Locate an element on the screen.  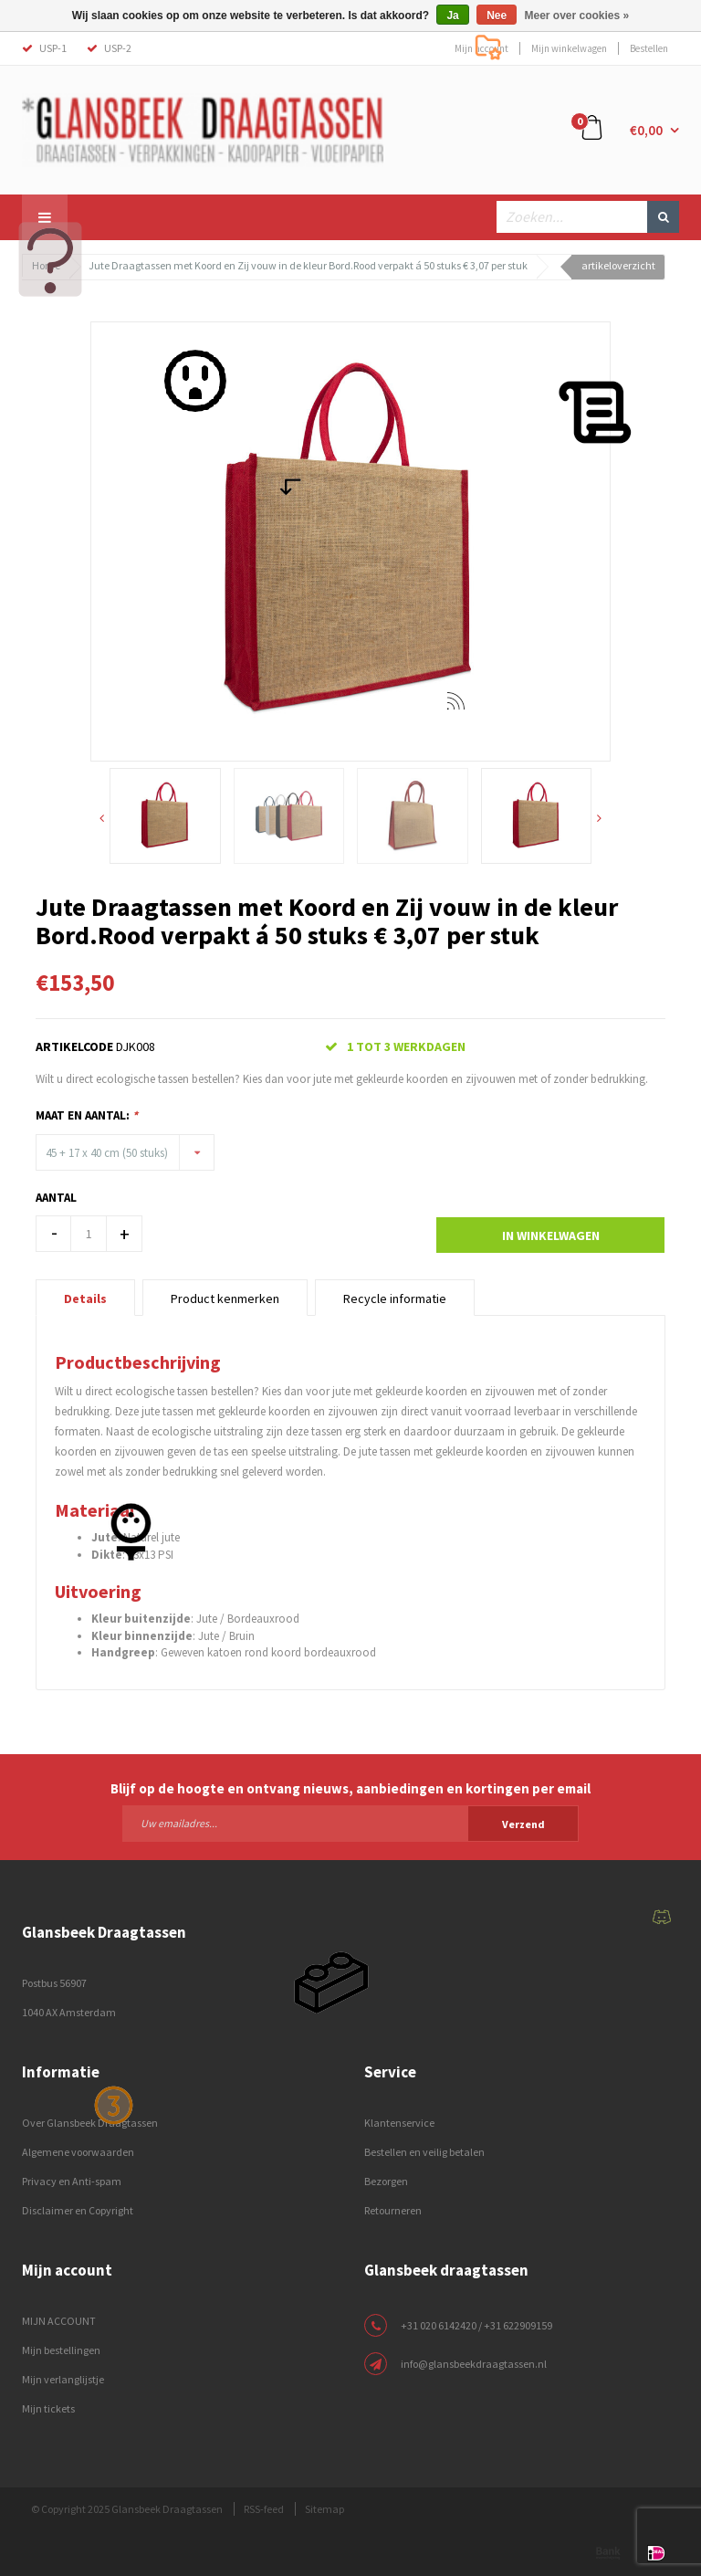
access help or support information is located at coordinates (50, 259).